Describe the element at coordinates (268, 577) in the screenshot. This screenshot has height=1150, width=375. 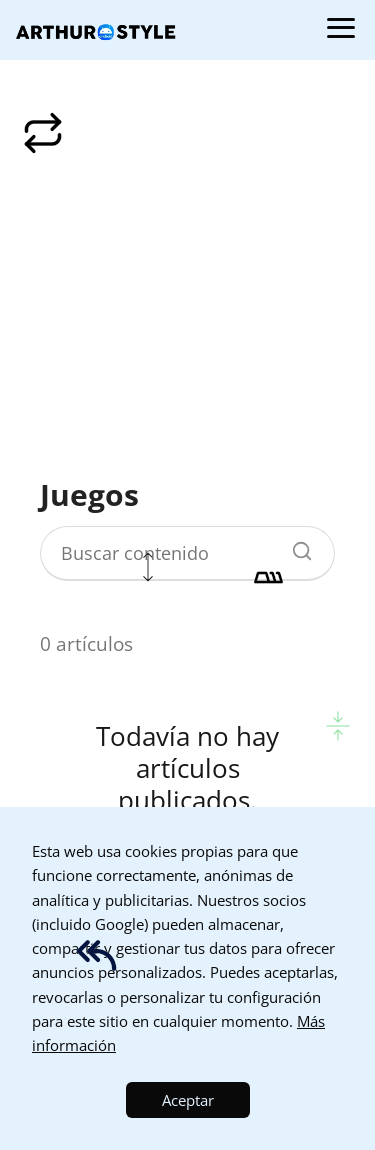
I see `switch between open browser tabs` at that location.